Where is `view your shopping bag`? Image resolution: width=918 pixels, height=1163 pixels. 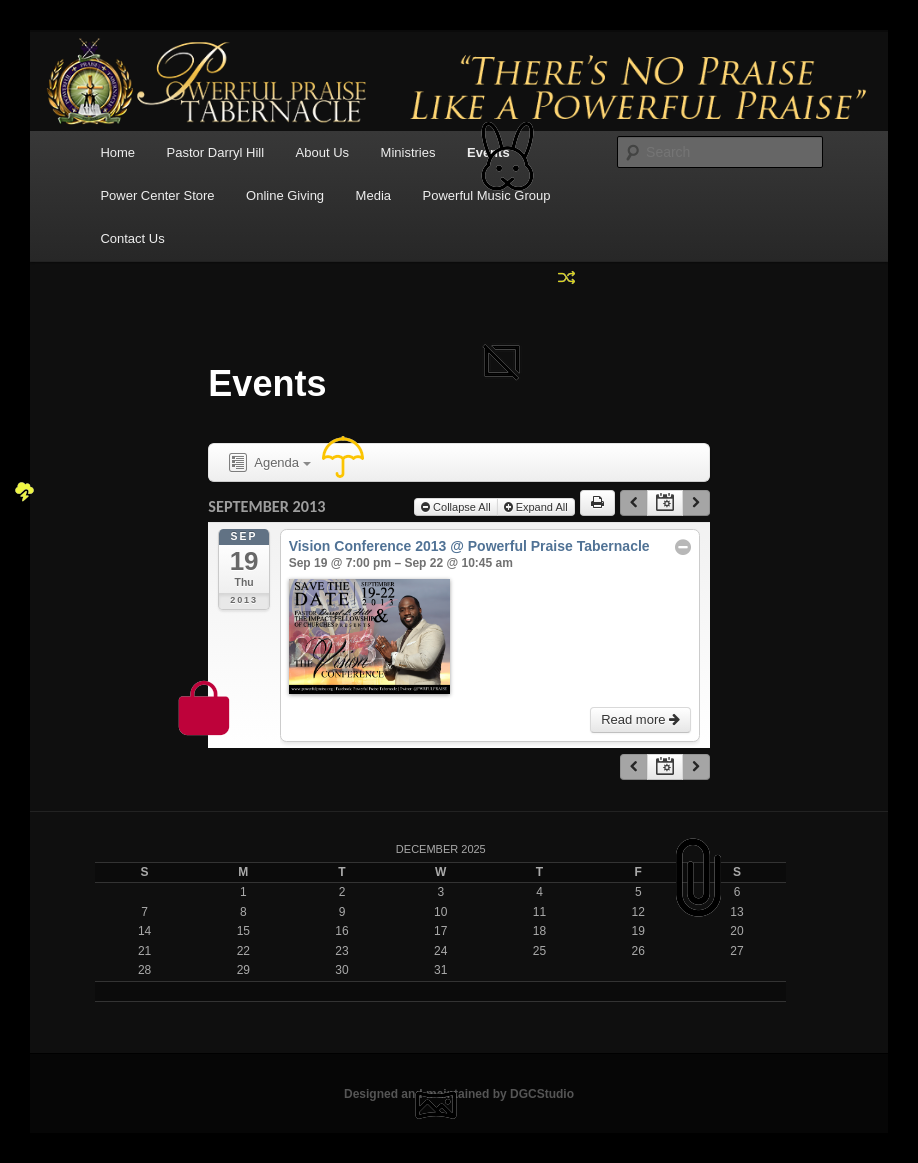 view your shopping bag is located at coordinates (204, 708).